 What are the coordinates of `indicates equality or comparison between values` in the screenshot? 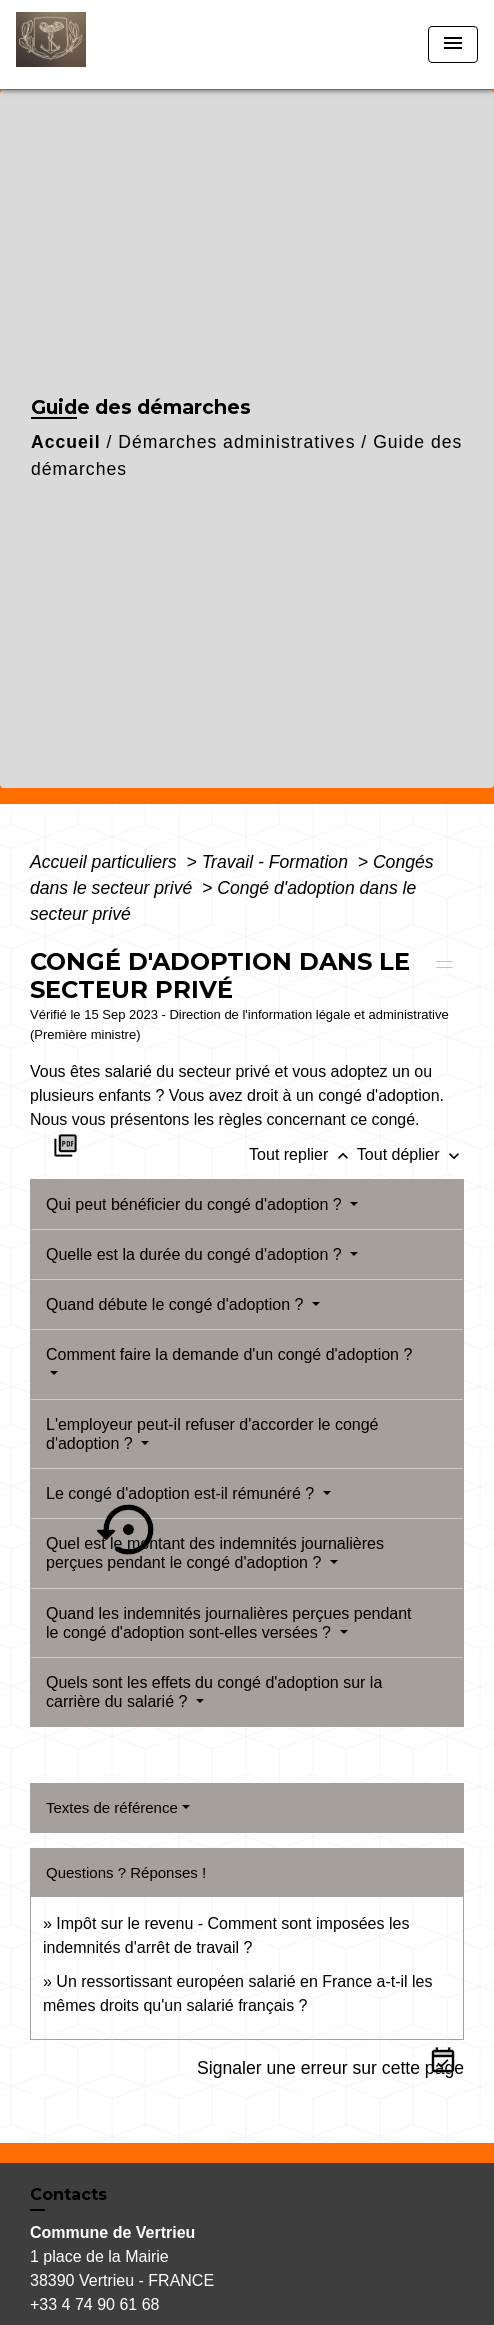 It's located at (444, 964).